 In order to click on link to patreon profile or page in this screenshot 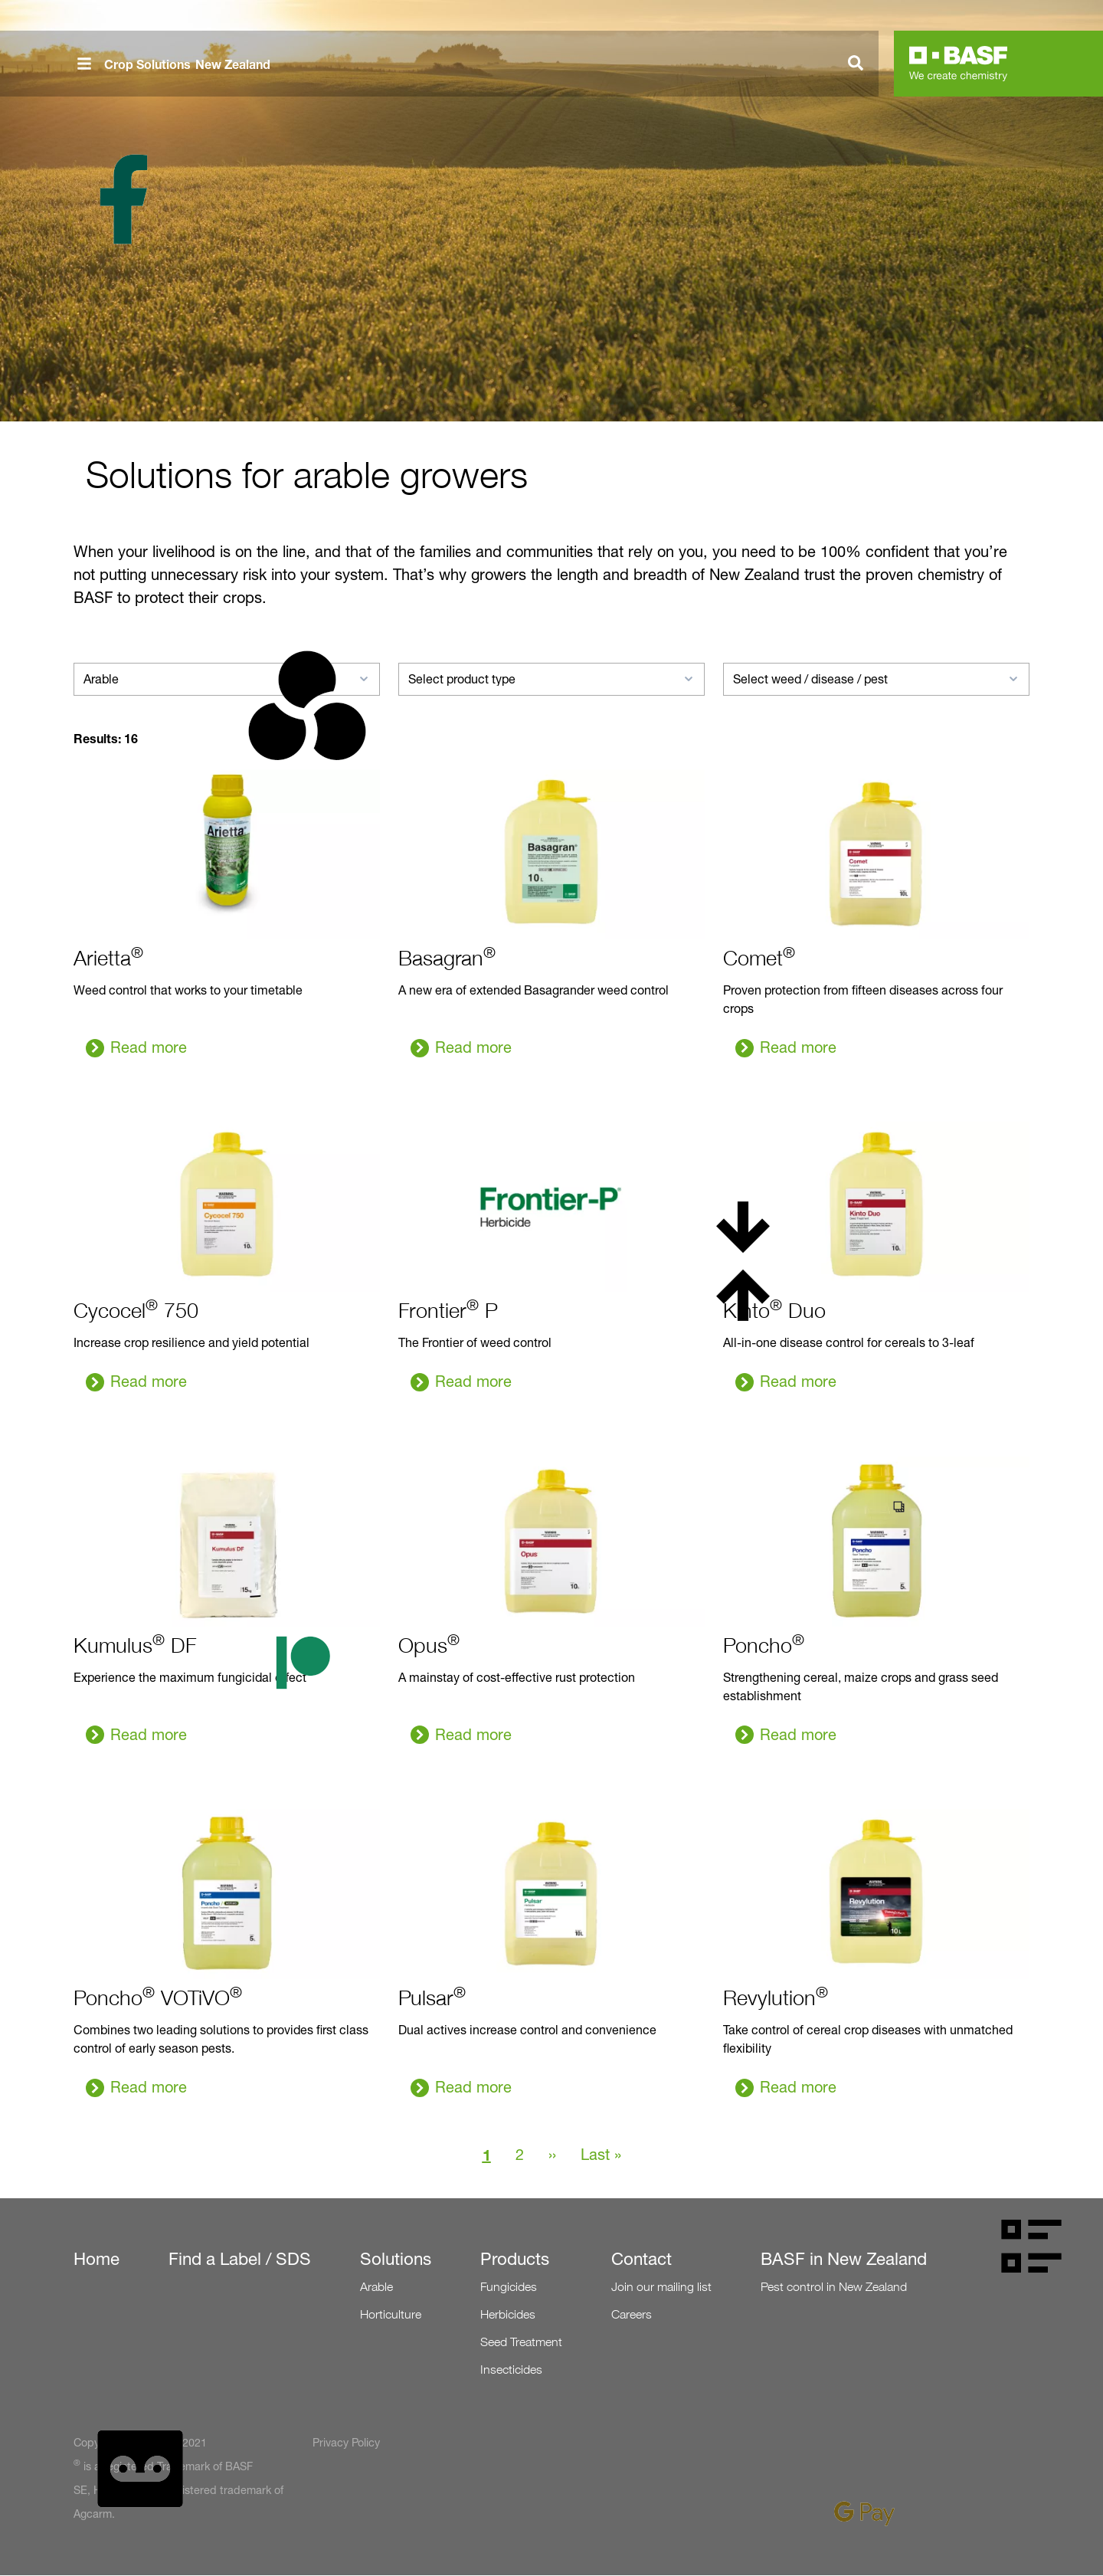, I will do `click(303, 1663)`.